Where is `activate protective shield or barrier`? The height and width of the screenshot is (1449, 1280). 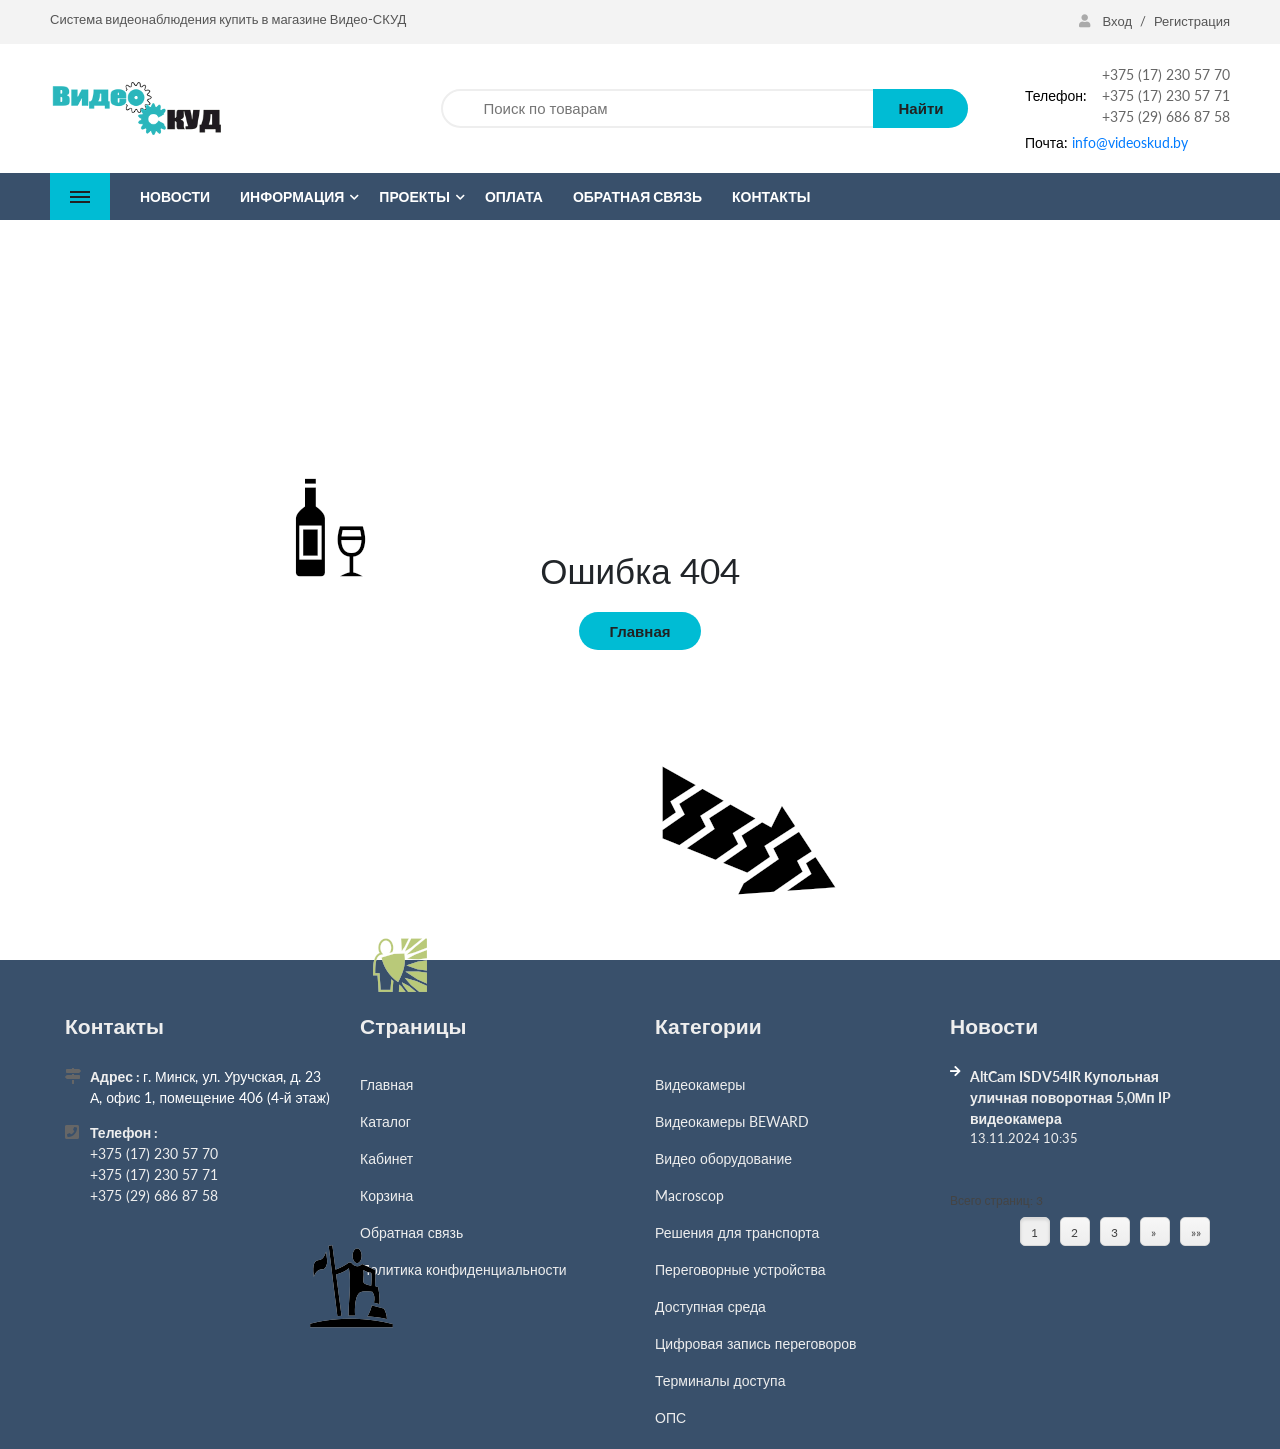 activate protective shield or barrier is located at coordinates (400, 965).